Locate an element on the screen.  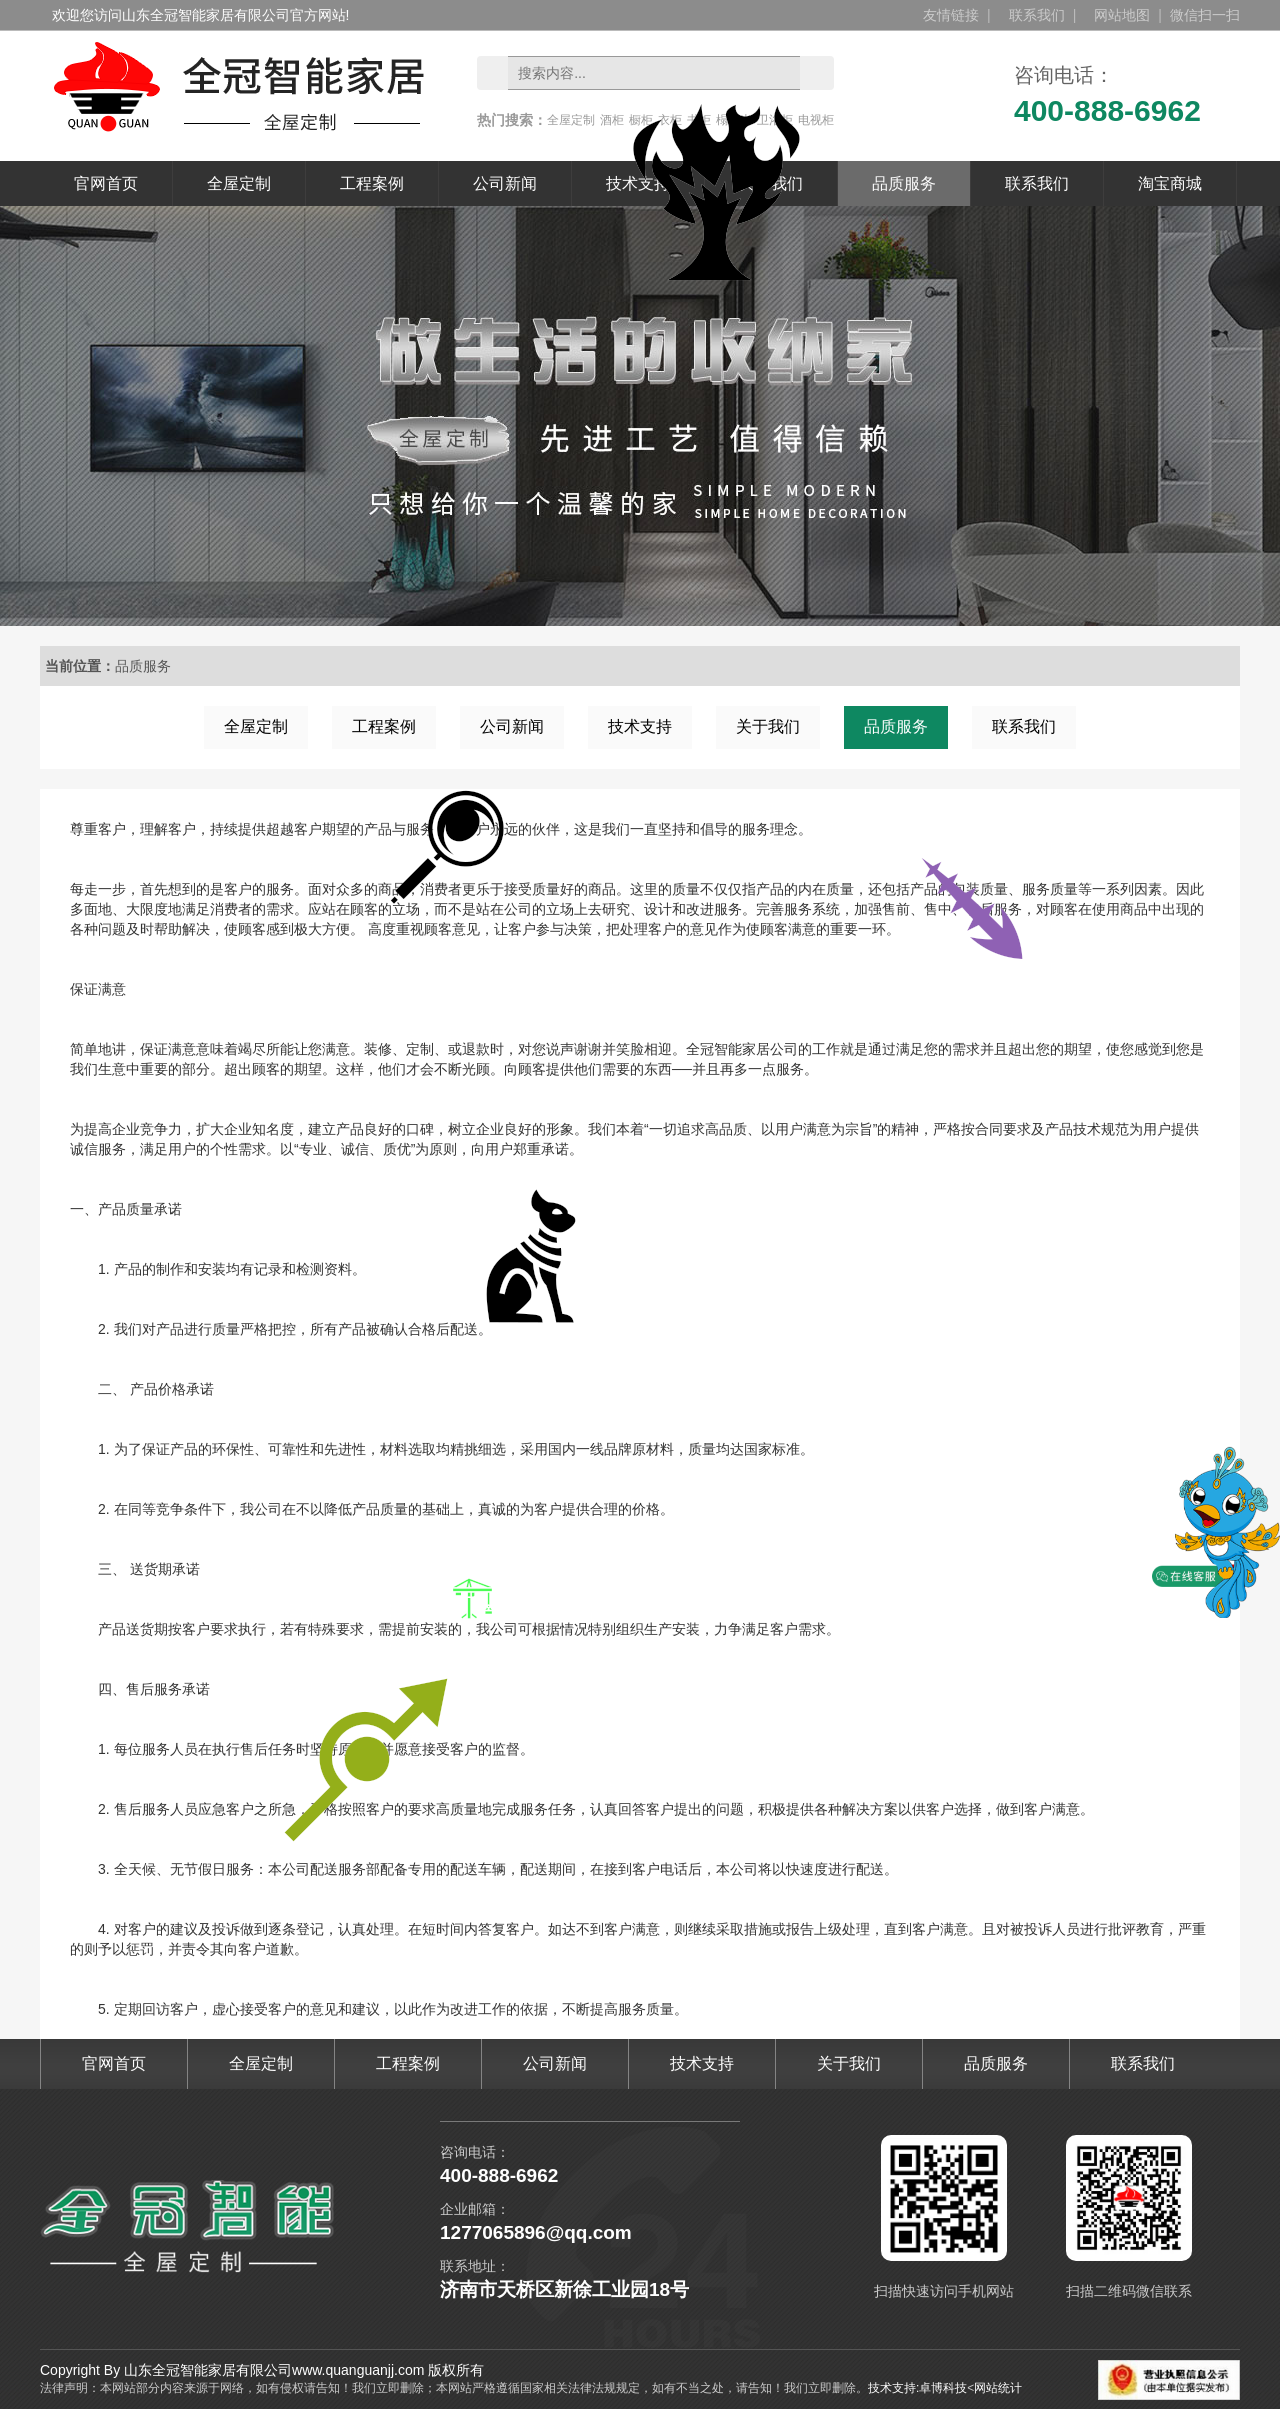
access Egyptian mythology content or games is located at coordinates (531, 1256).